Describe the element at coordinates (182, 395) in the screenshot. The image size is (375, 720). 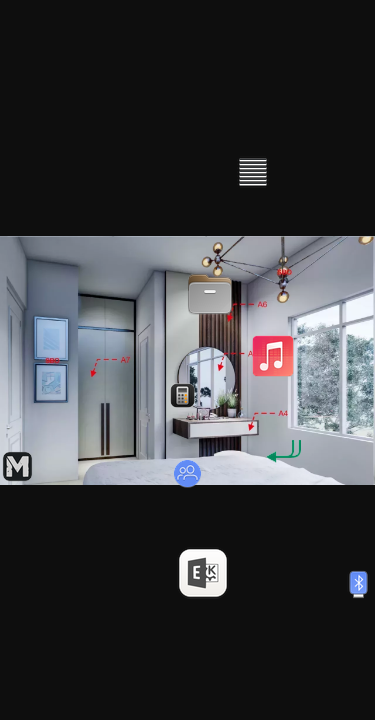
I see `open the calculator app` at that location.